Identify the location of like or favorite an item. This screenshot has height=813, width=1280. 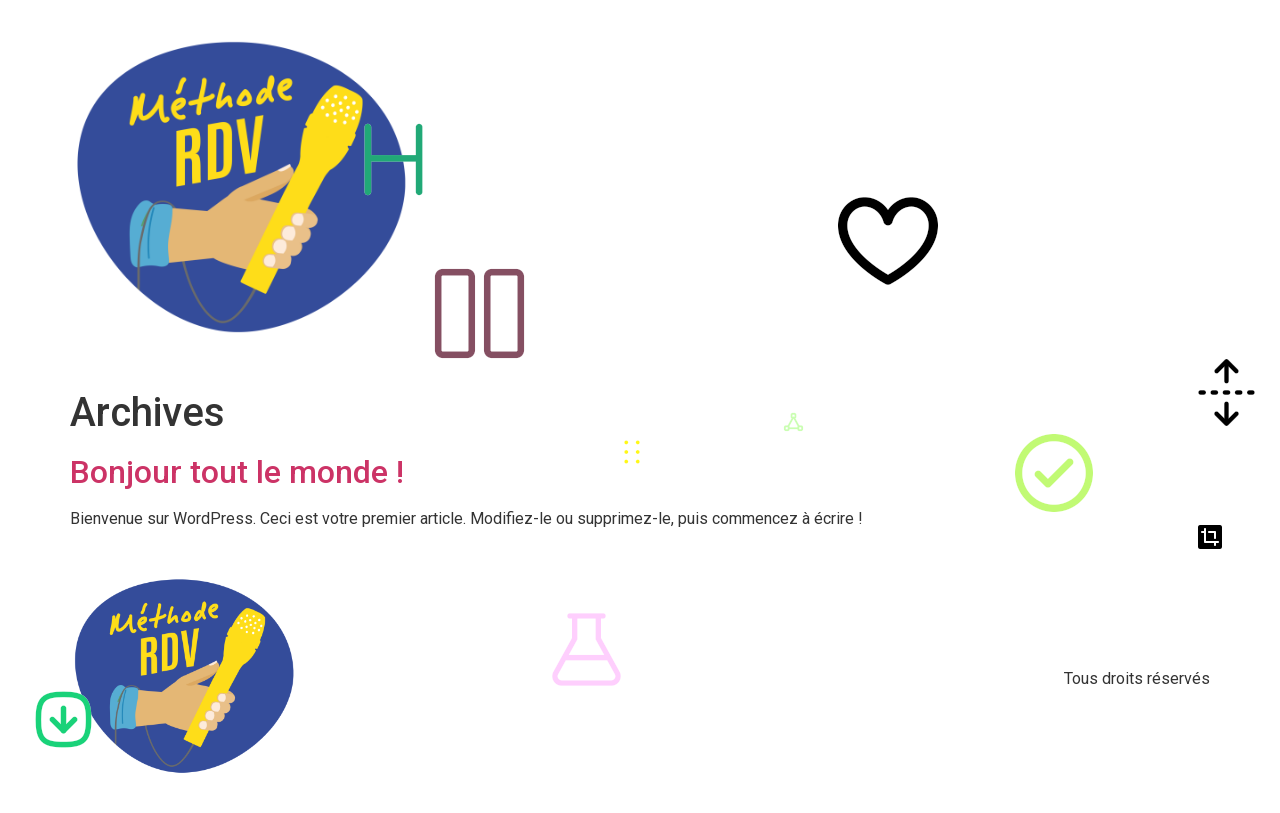
(888, 241).